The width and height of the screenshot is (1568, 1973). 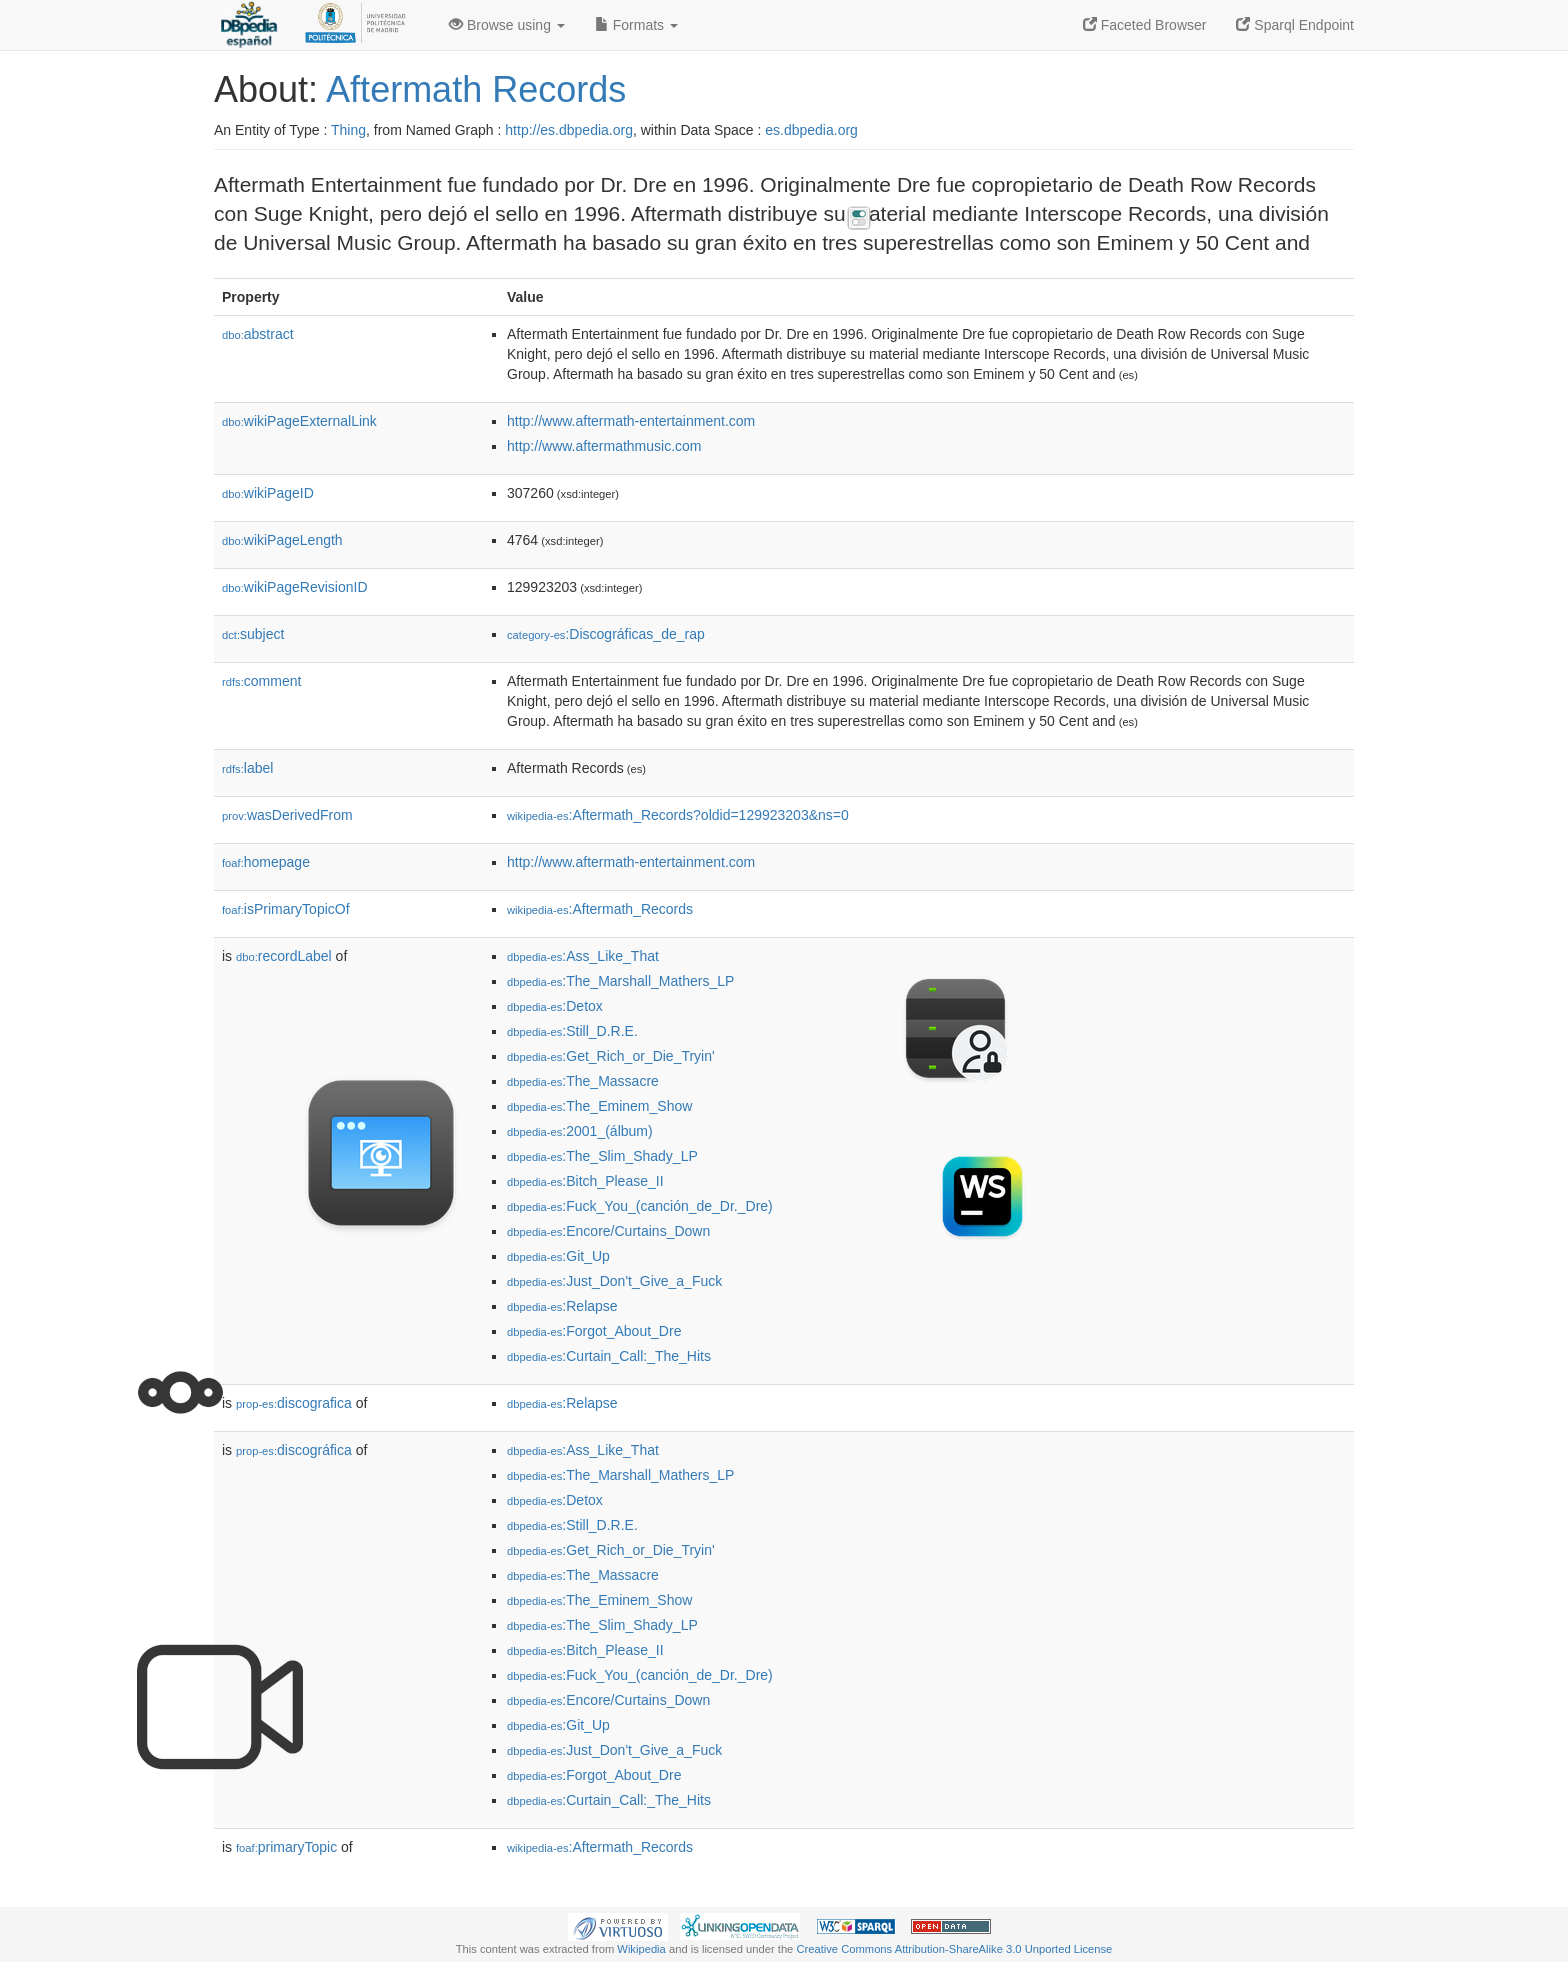 What do you see at coordinates (180, 1392) in the screenshot?
I see `connect to owncloud account` at bounding box center [180, 1392].